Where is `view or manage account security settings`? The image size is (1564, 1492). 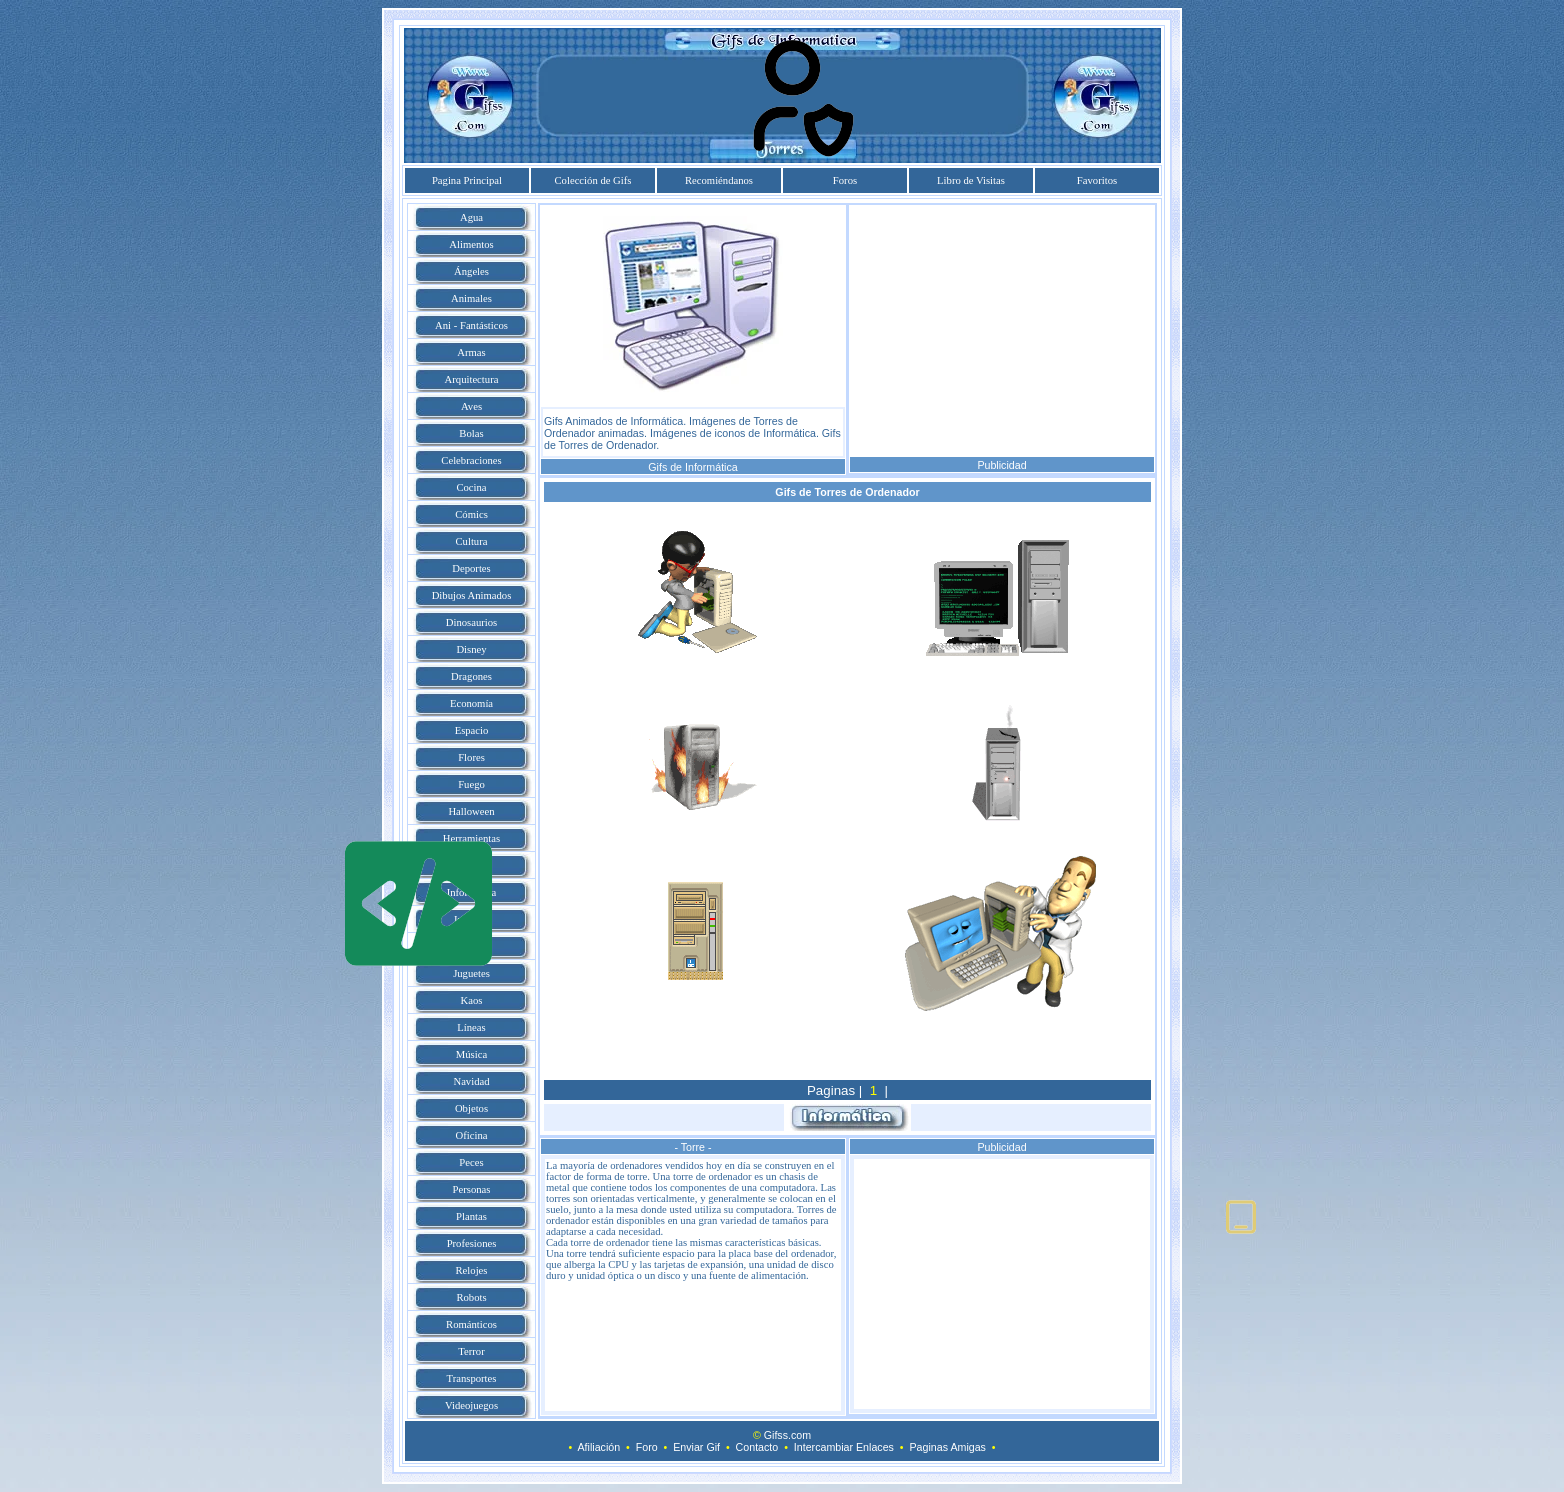 view or manage account security settings is located at coordinates (792, 95).